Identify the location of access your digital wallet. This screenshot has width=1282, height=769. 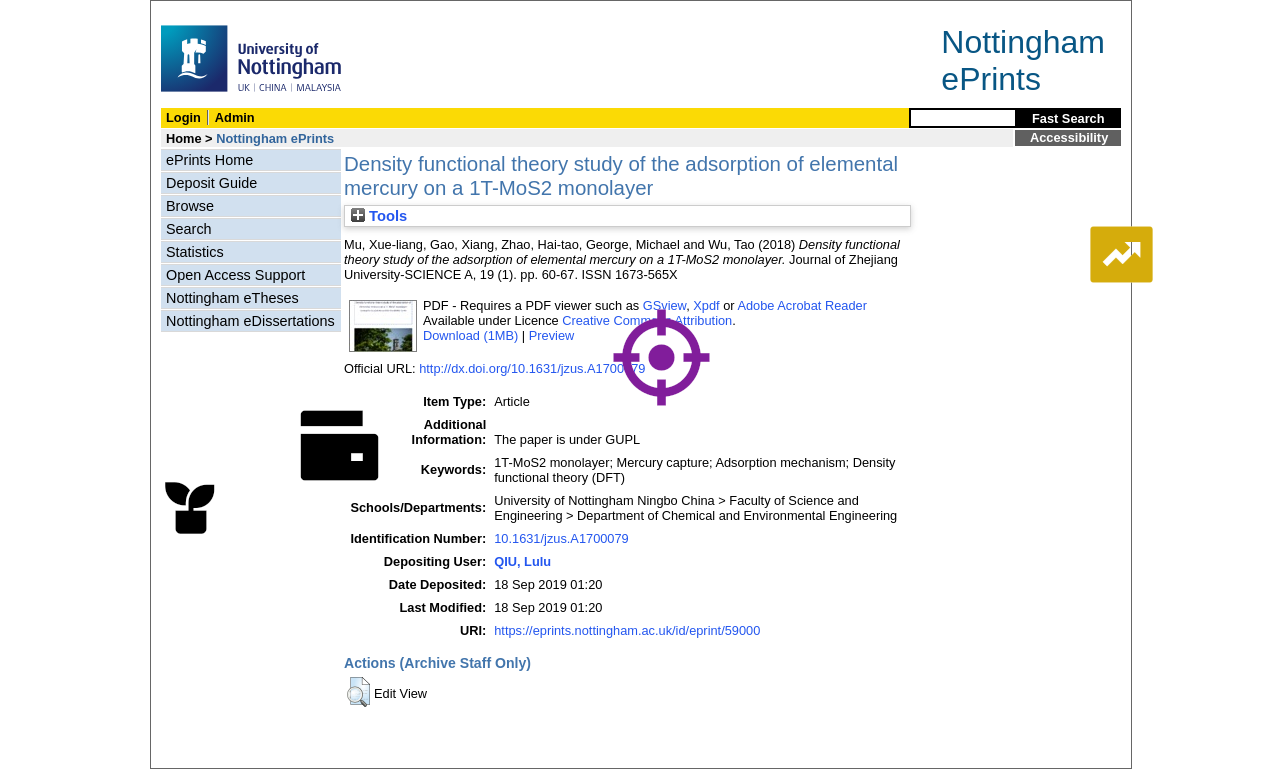
(339, 445).